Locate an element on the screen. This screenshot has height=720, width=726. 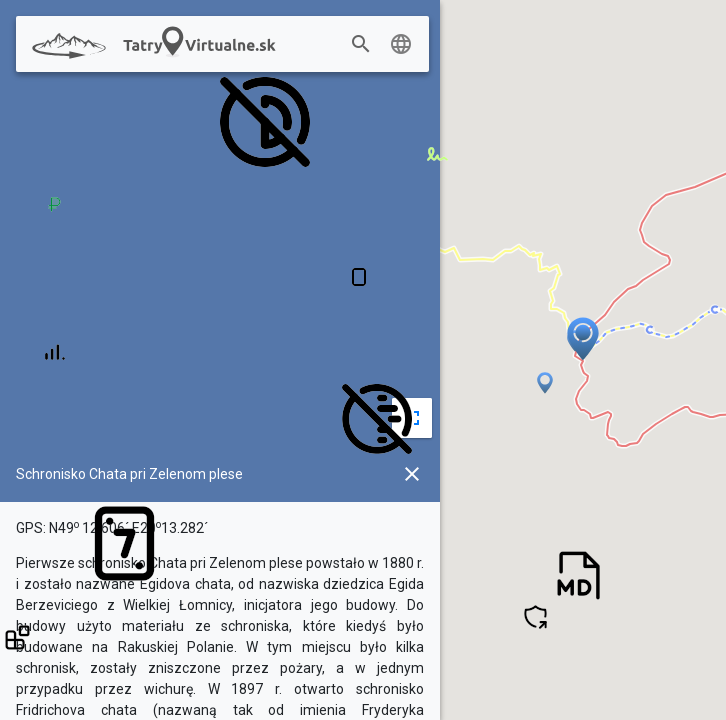
add your signature to a document is located at coordinates (437, 154).